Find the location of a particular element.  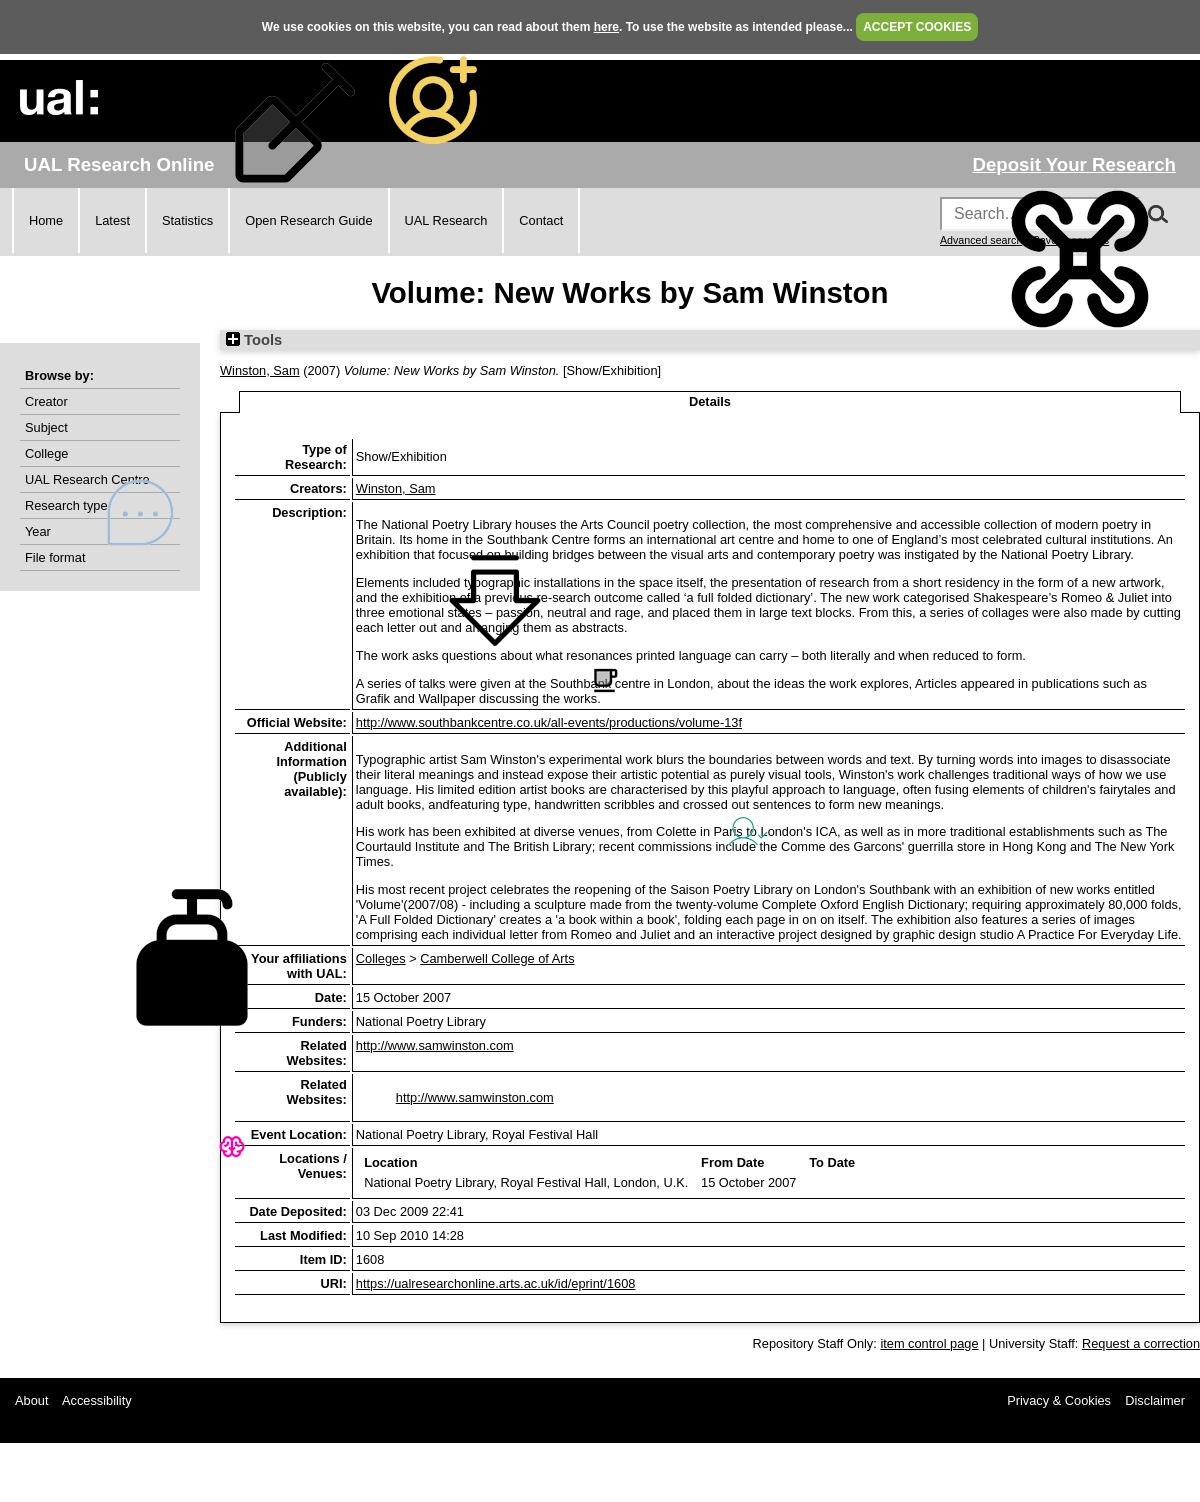

access drone controls is located at coordinates (1080, 259).